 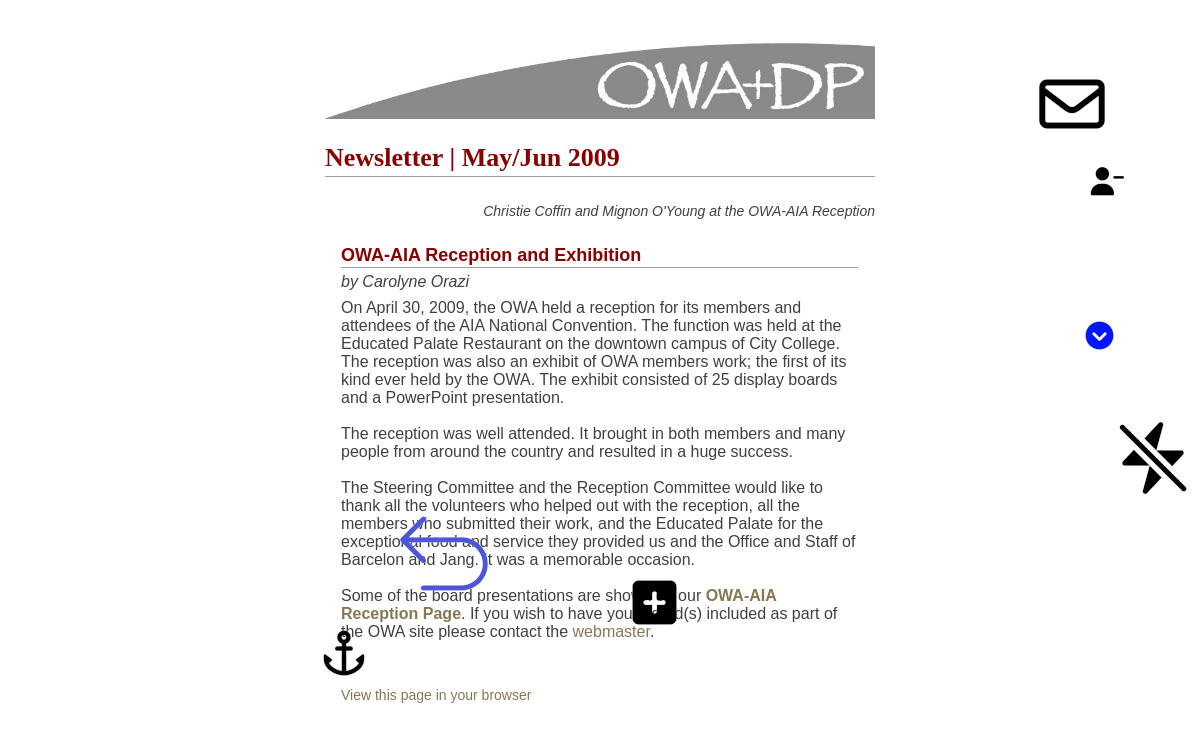 I want to click on open your inbox or email messages, so click(x=1072, y=104).